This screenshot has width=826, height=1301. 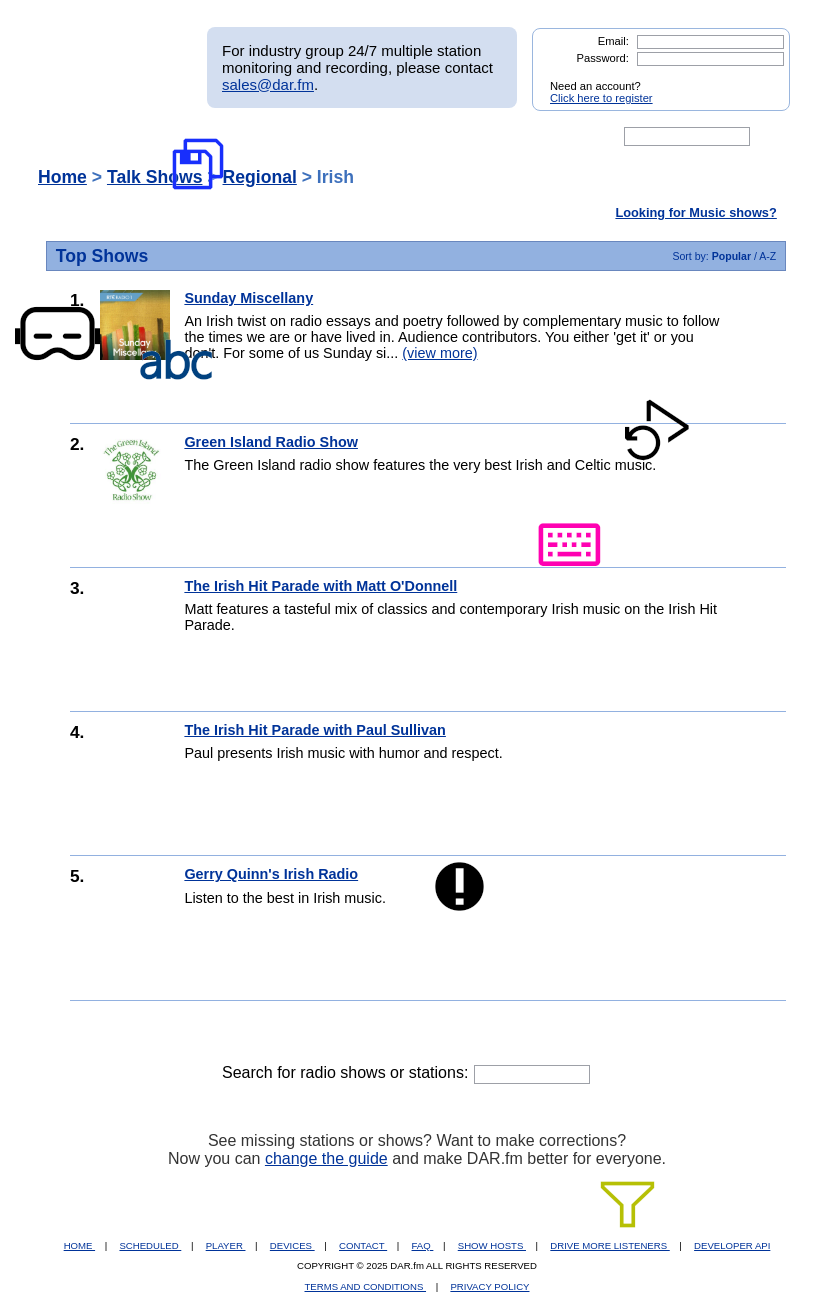 I want to click on access virtual reality settings or features, so click(x=57, y=333).